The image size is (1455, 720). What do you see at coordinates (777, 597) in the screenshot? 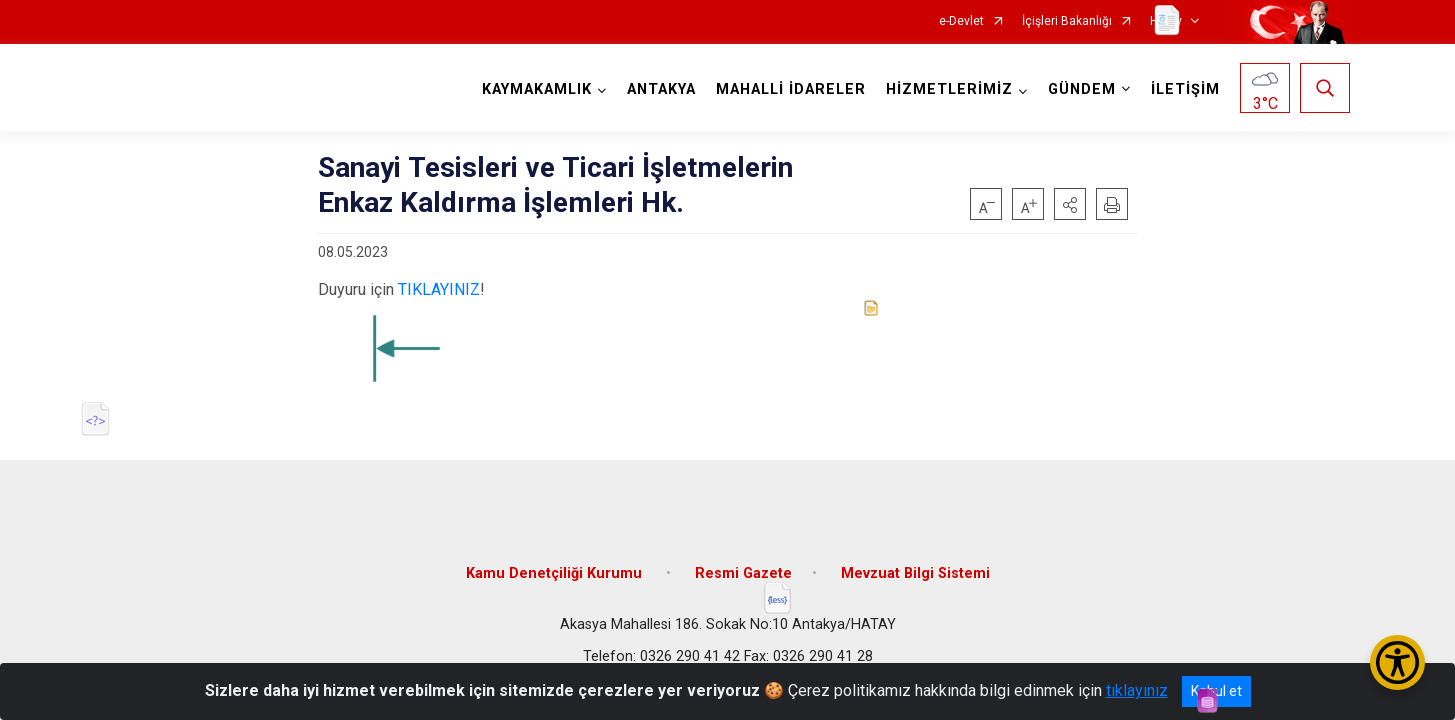
I see `a LESS stylesheet file` at bounding box center [777, 597].